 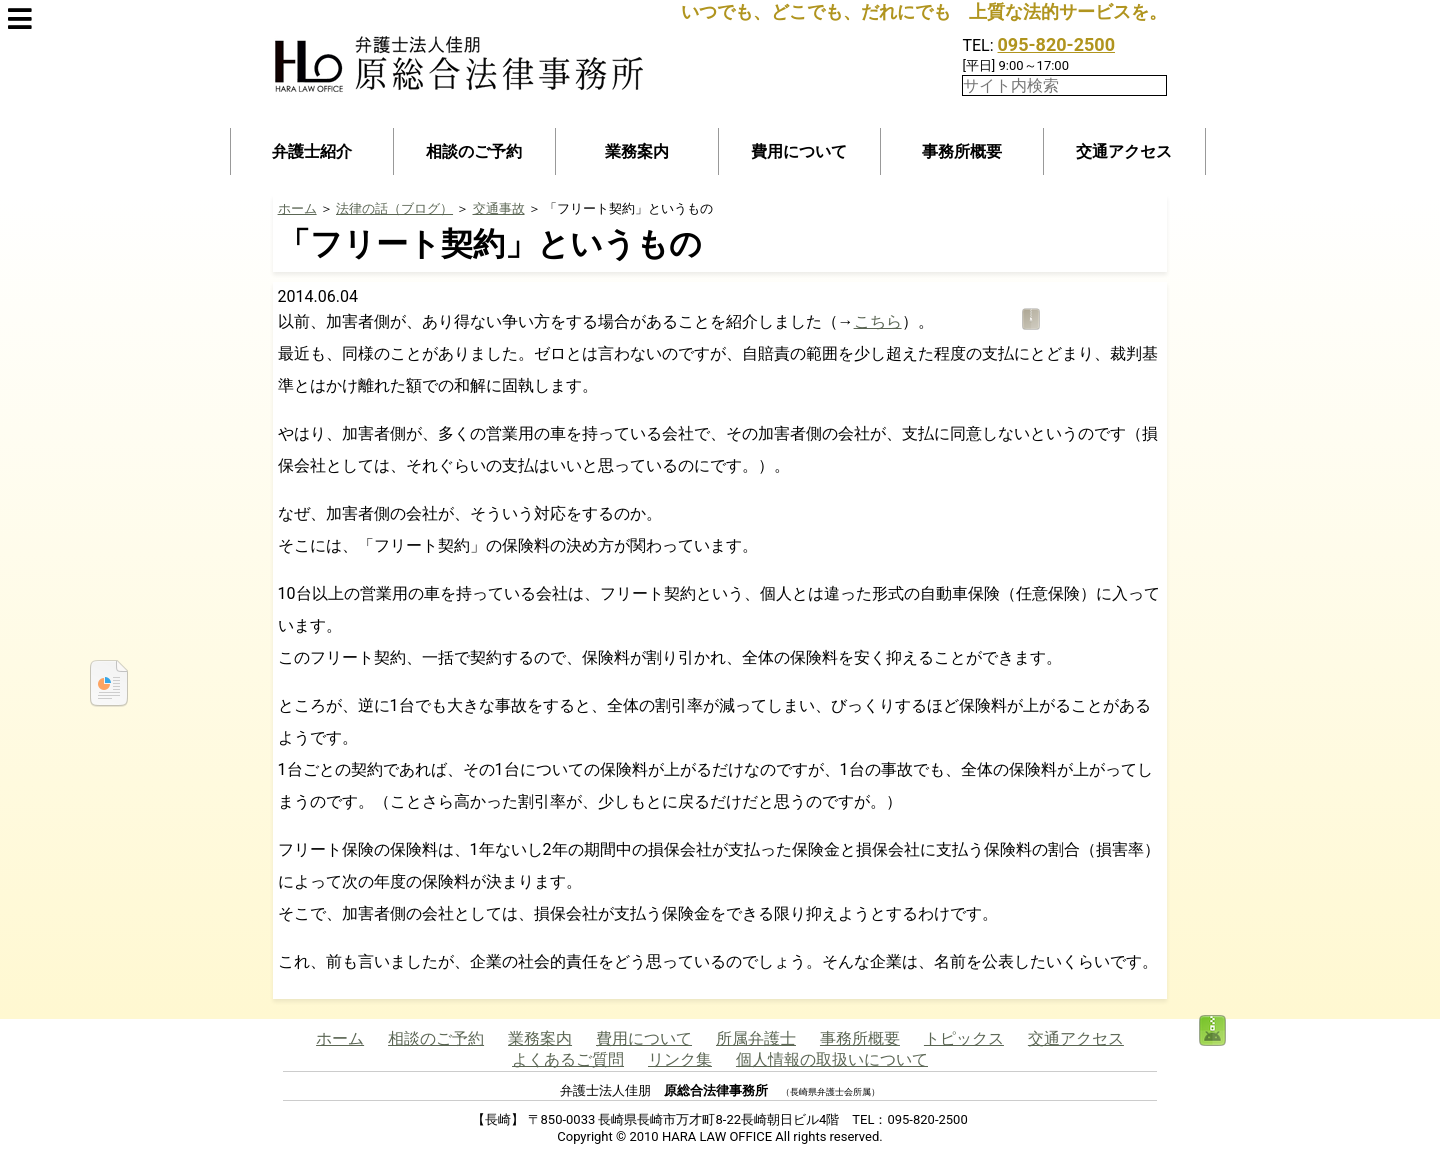 What do you see at coordinates (109, 683) in the screenshot?
I see `open a presentation file` at bounding box center [109, 683].